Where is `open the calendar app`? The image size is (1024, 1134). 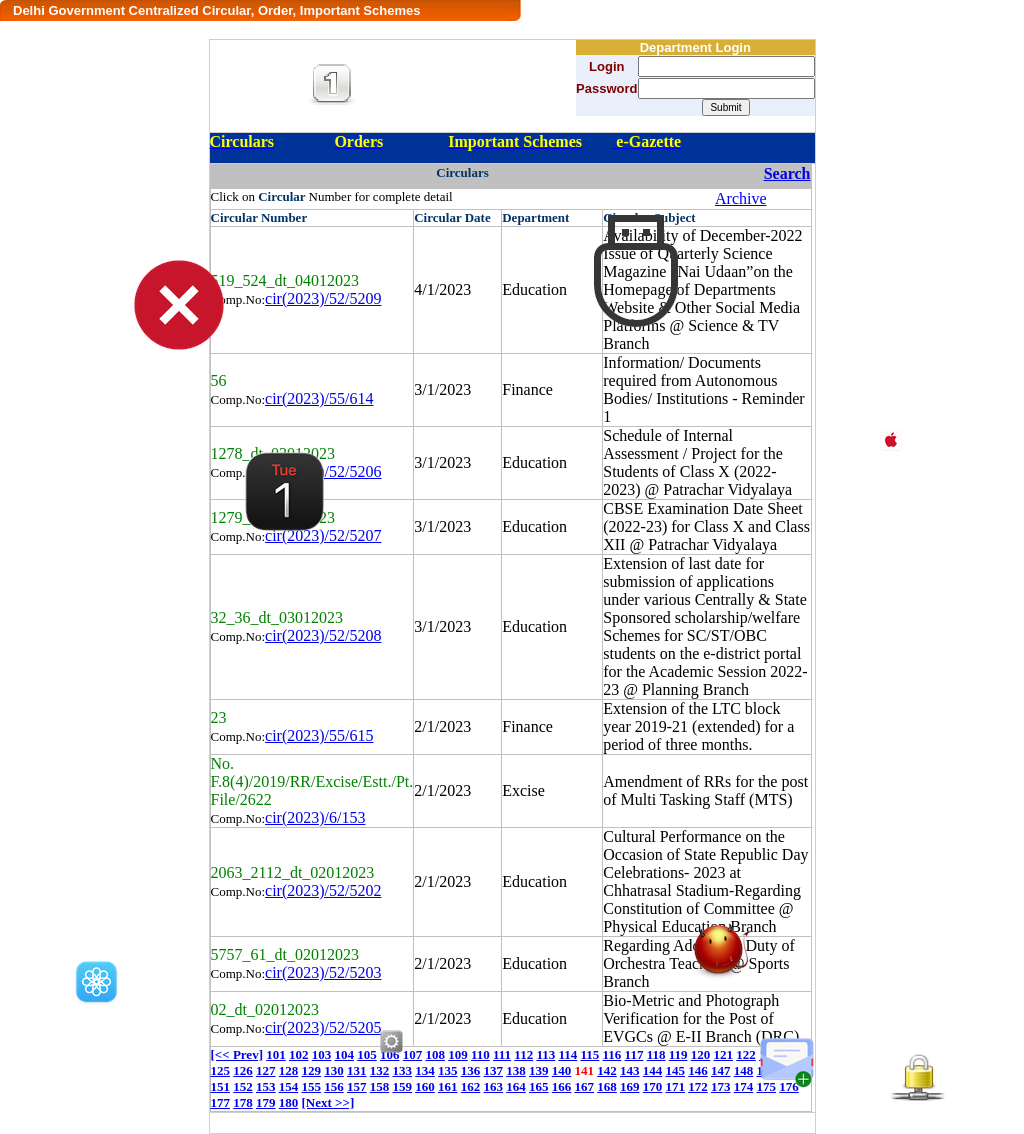 open the calendar app is located at coordinates (284, 491).